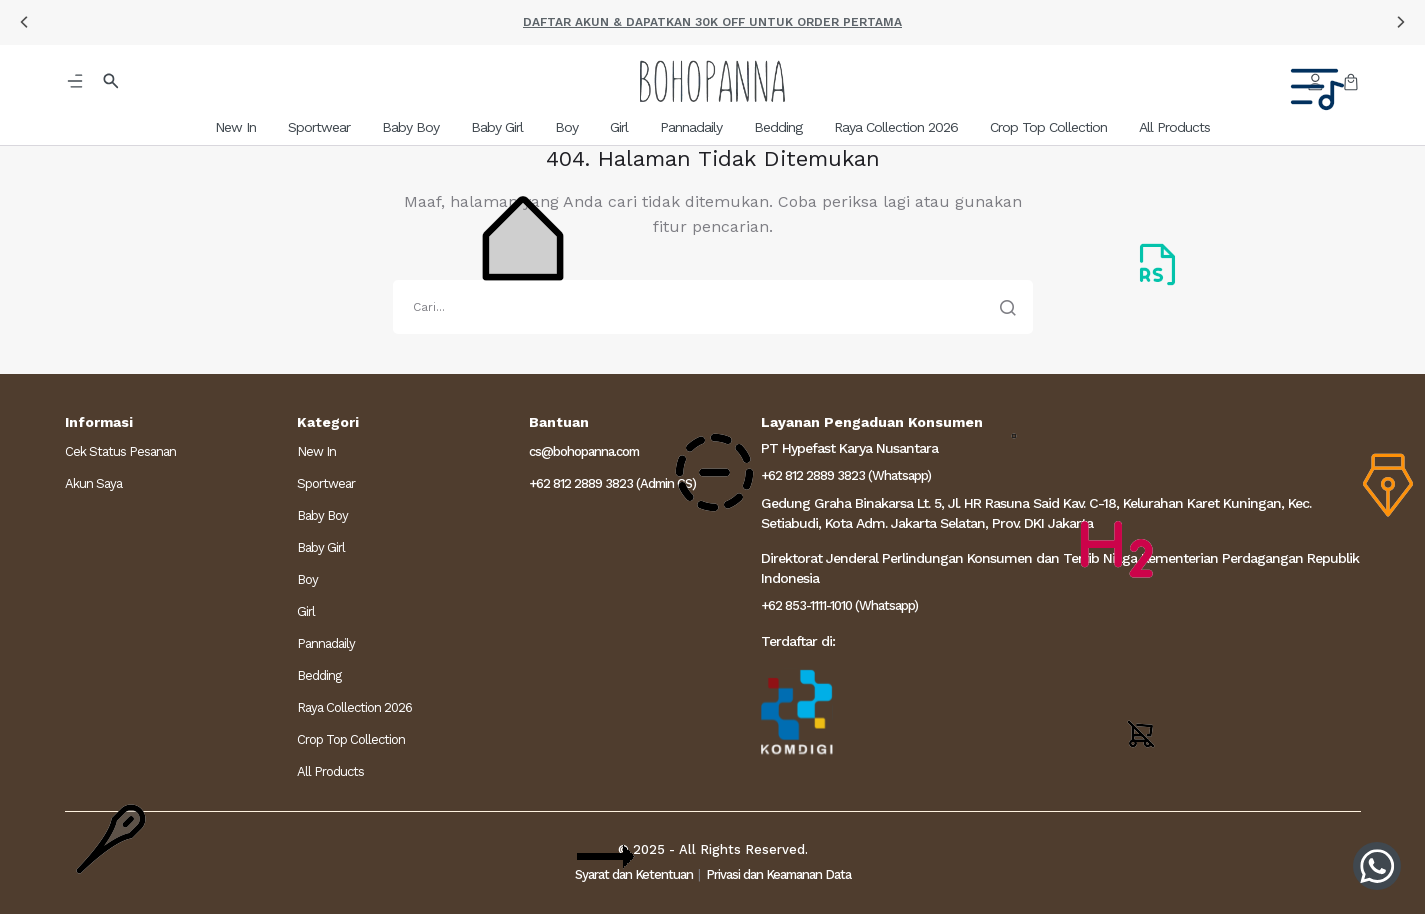 The height and width of the screenshot is (914, 1425). Describe the element at coordinates (714, 472) in the screenshot. I see `remove item from a pending or draft state` at that location.